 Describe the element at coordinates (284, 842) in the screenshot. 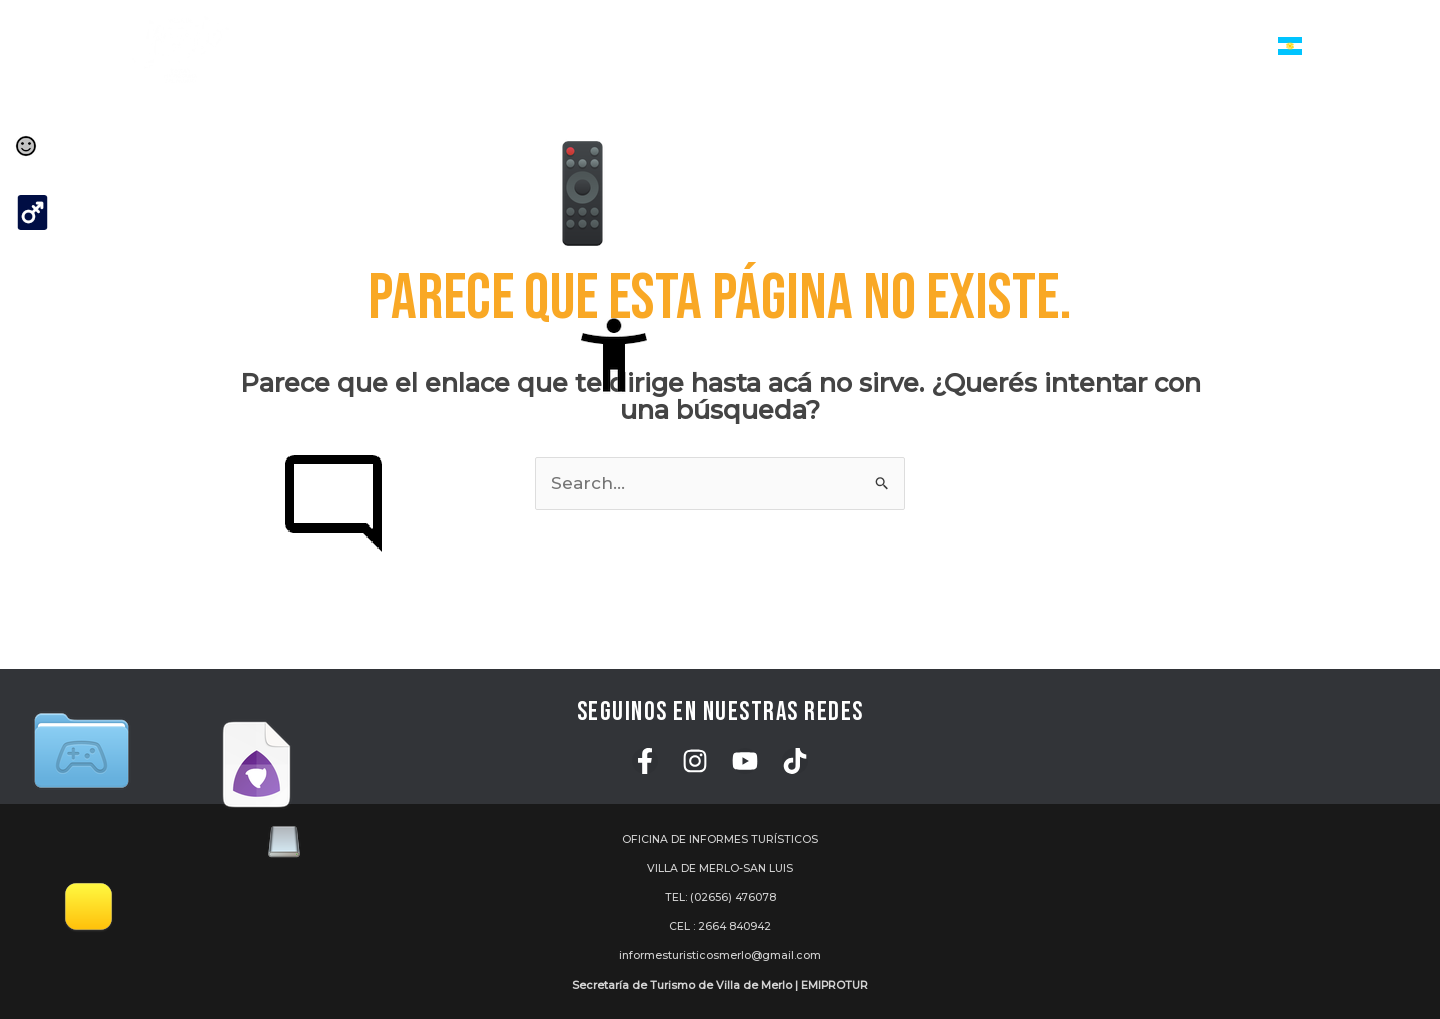

I see `access removable storage device` at that location.